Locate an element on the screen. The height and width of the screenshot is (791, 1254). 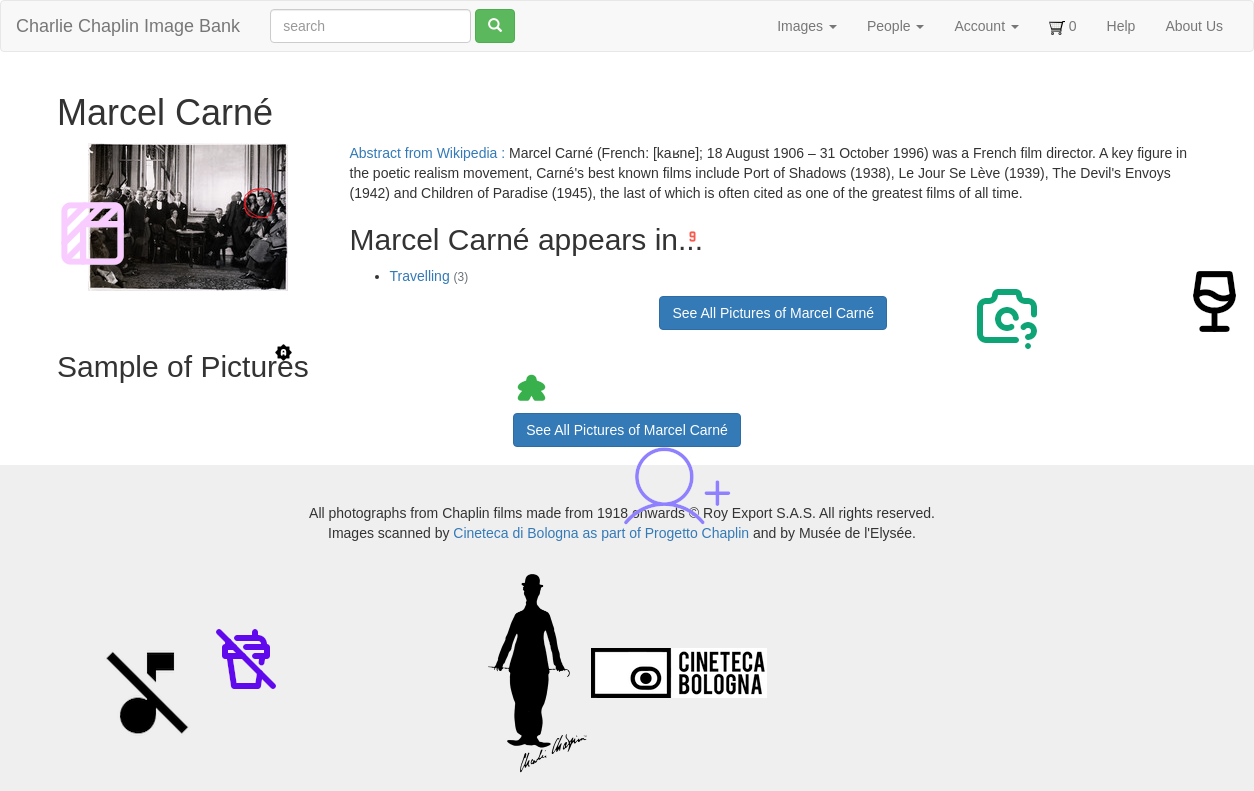
enable automatic brightness adjustment is located at coordinates (283, 352).